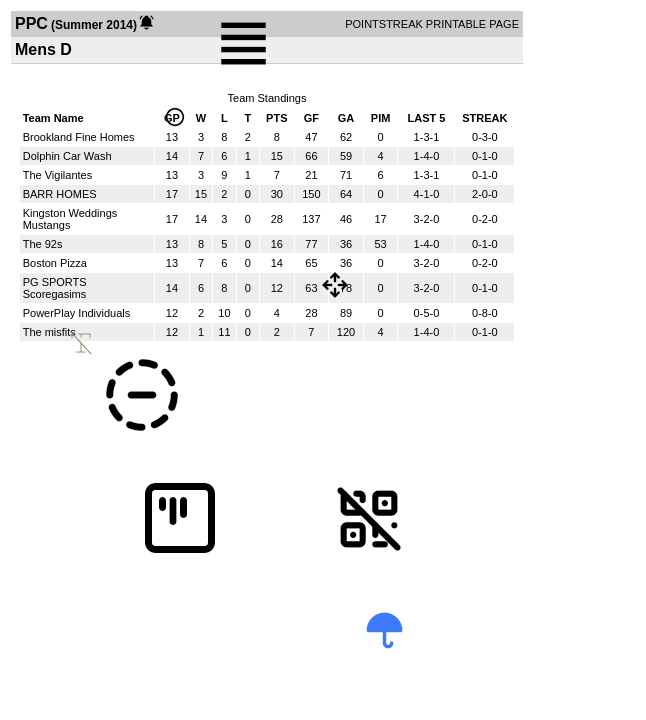 Image resolution: width=646 pixels, height=720 pixels. I want to click on QR code scanning is disabled, so click(369, 519).